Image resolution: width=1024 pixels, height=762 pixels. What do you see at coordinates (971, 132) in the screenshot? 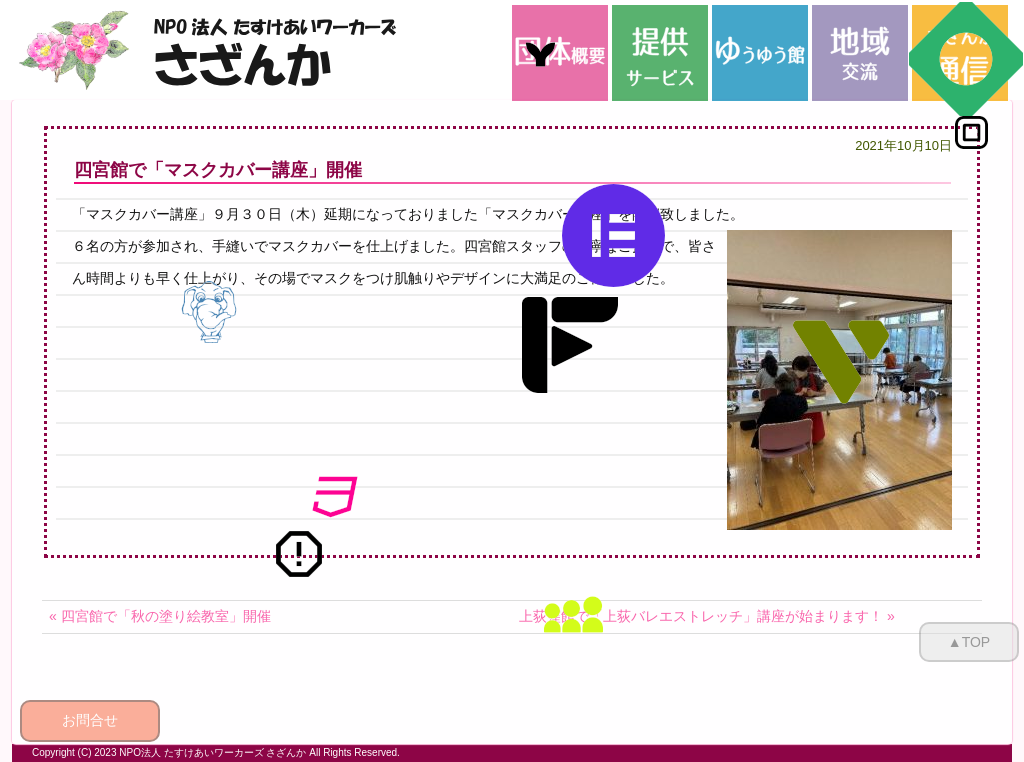
I see `open the smoothcomp app` at bounding box center [971, 132].